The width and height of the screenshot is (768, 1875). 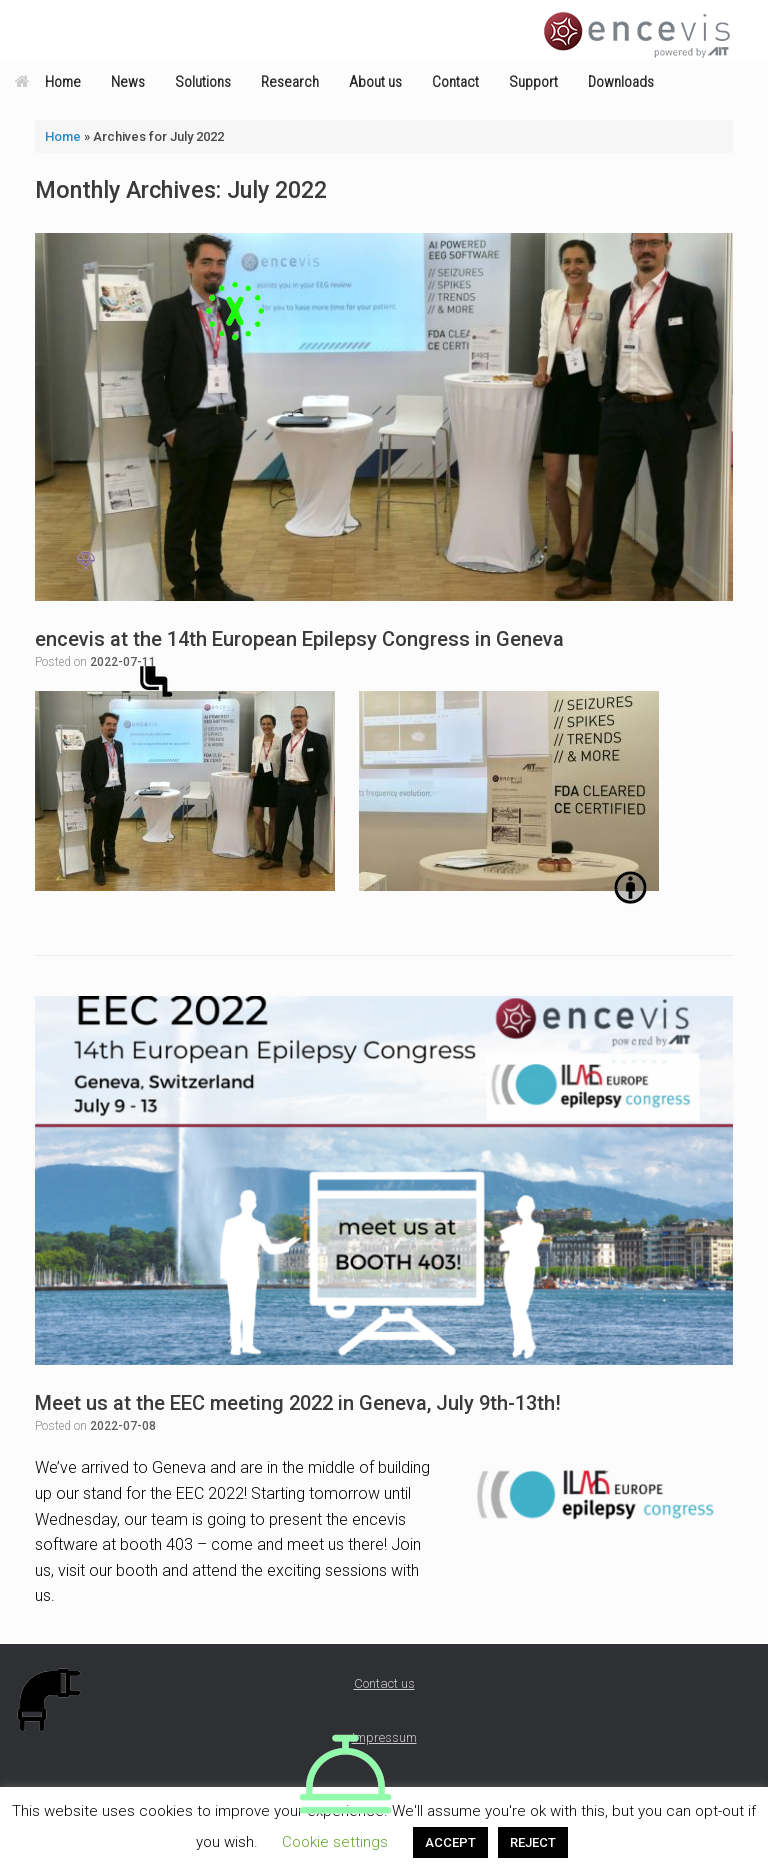 I want to click on plumbing or pipe connection settings, so click(x=46, y=1697).